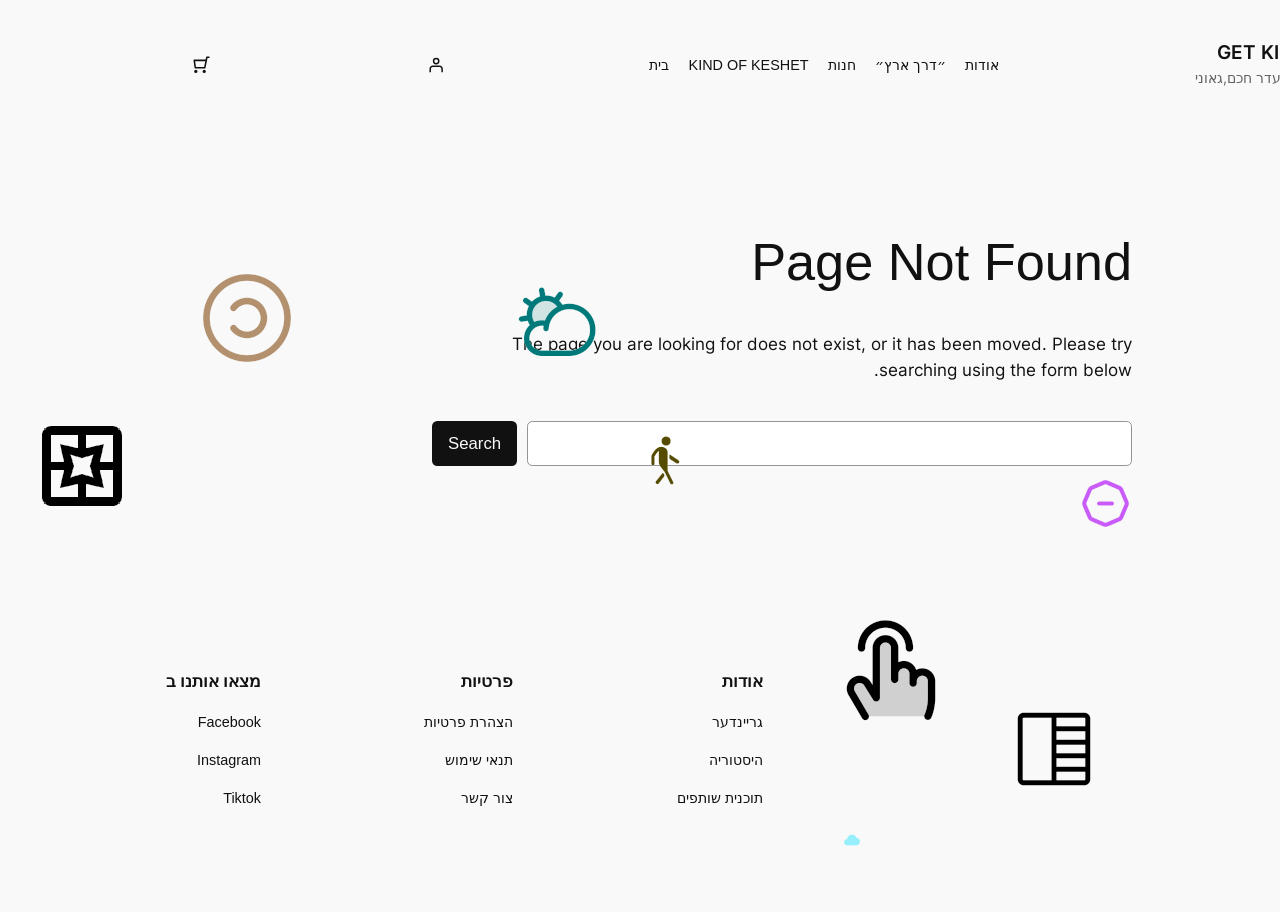 The image size is (1280, 912). Describe the element at coordinates (82, 466) in the screenshot. I see `view pages or documents` at that location.